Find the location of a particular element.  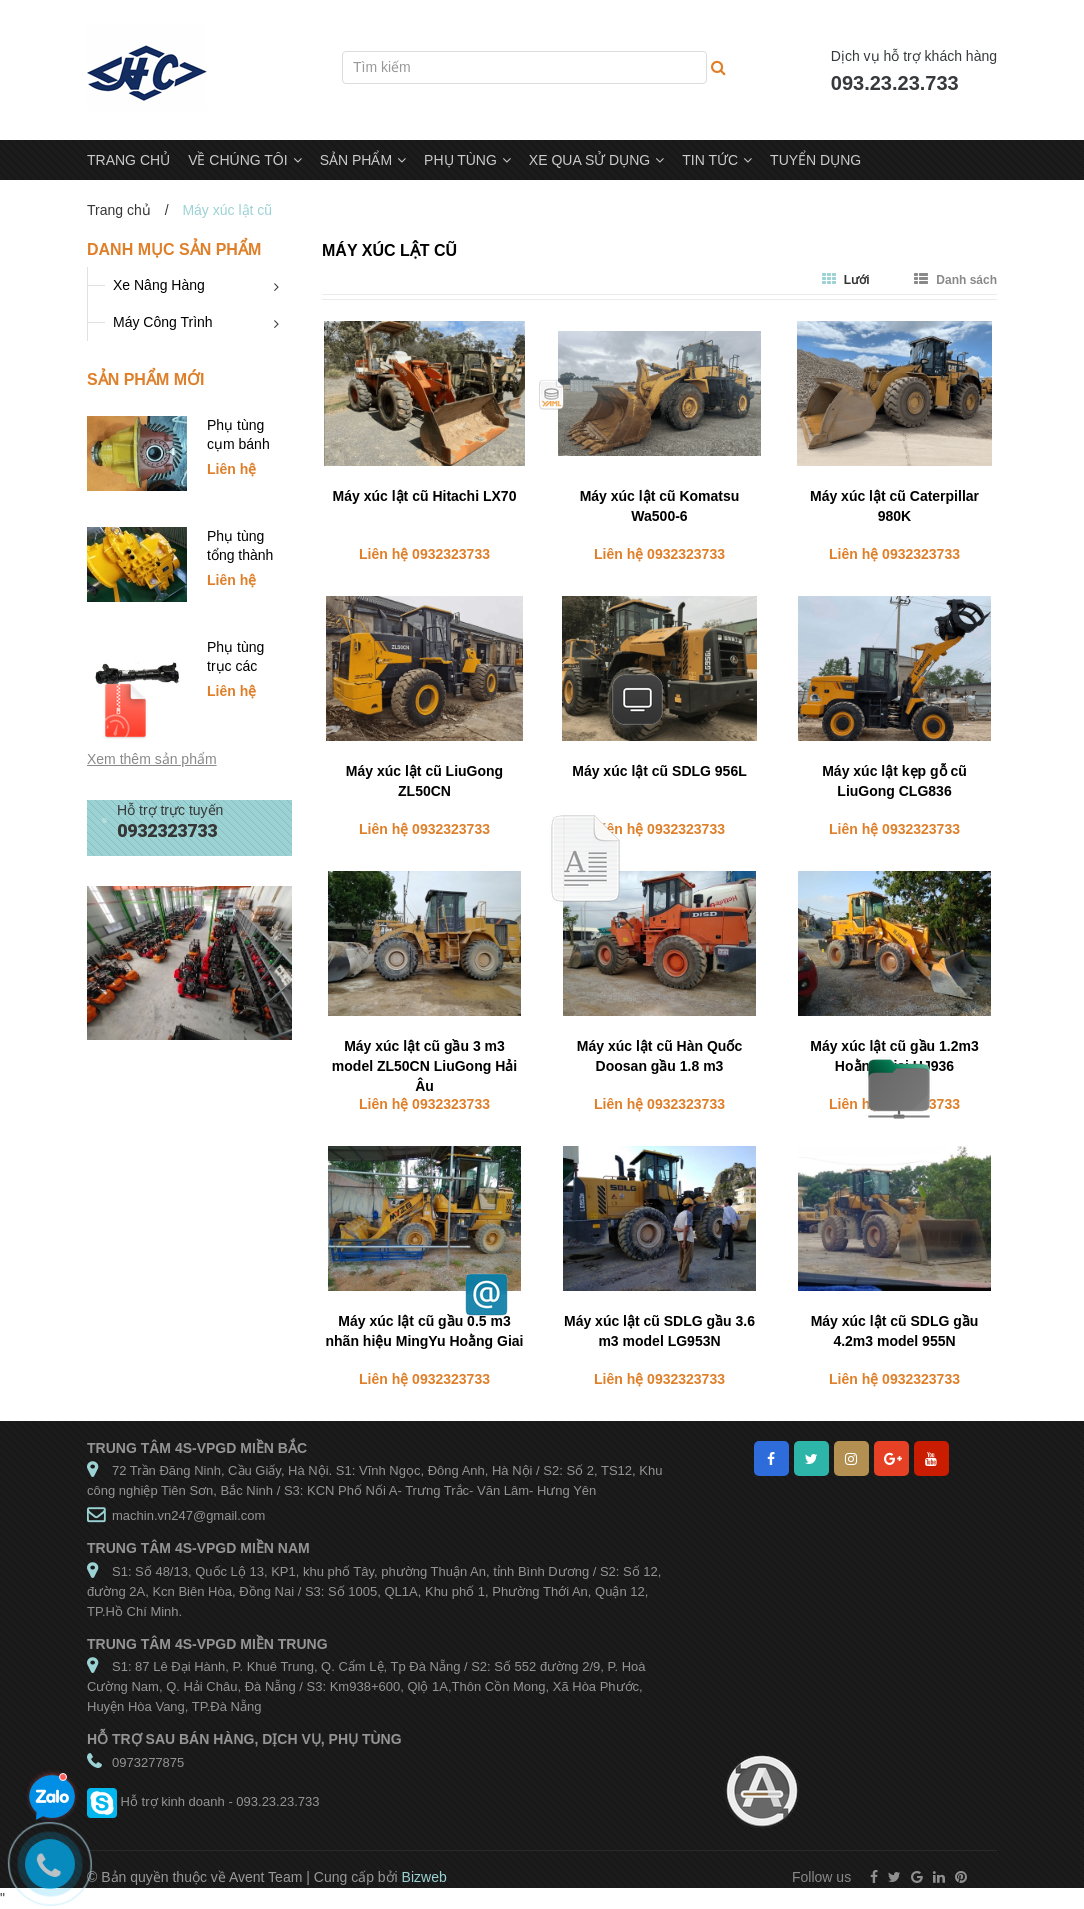

a yaml configuration file is located at coordinates (551, 394).